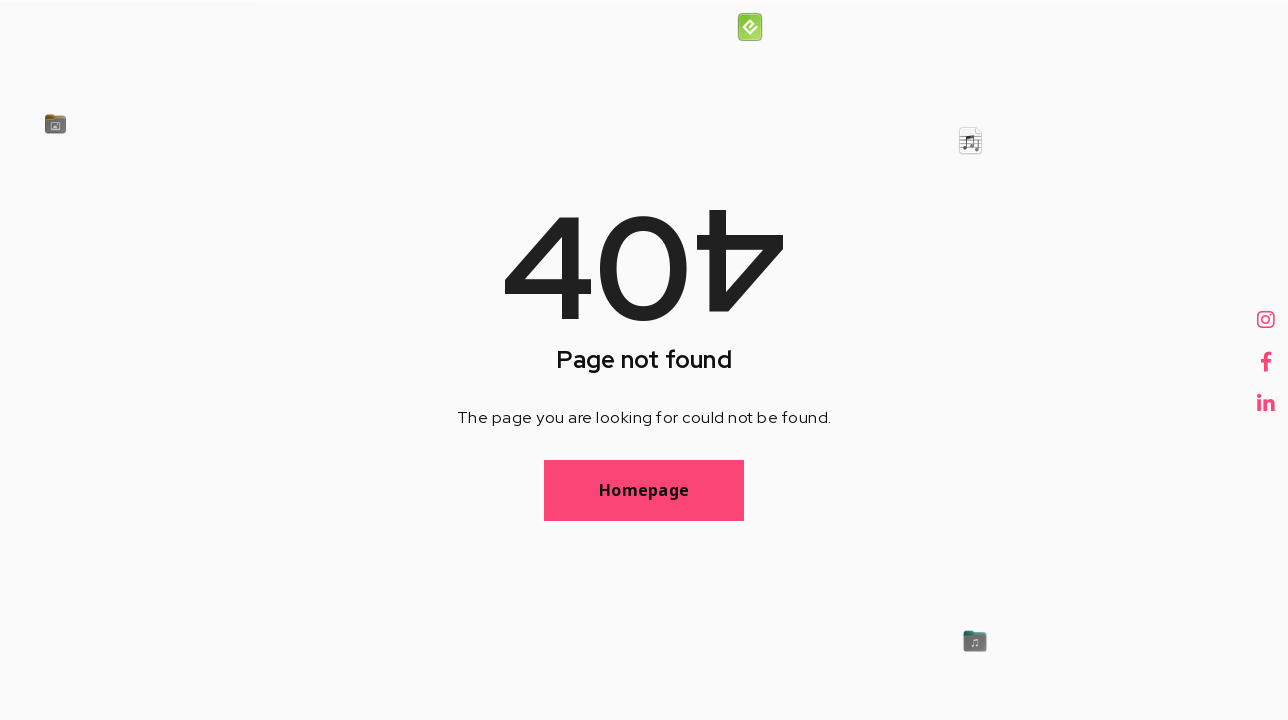 This screenshot has height=720, width=1288. What do you see at coordinates (55, 123) in the screenshot?
I see `open your pictures folder` at bounding box center [55, 123].